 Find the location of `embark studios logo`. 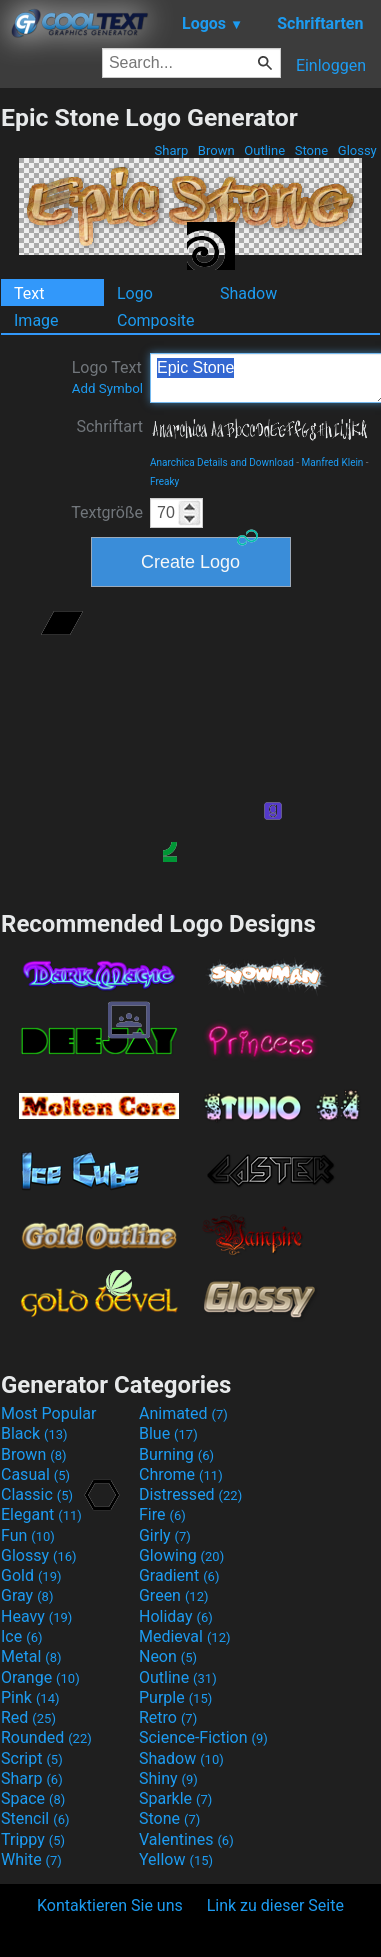

embark studios logo is located at coordinates (170, 852).